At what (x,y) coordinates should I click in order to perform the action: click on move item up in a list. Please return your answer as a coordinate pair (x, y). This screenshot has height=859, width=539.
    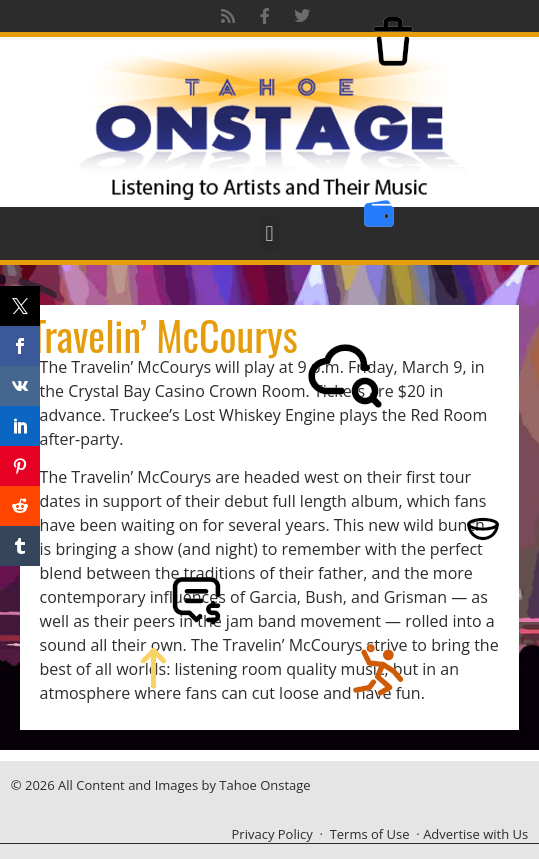
    Looking at the image, I should click on (153, 668).